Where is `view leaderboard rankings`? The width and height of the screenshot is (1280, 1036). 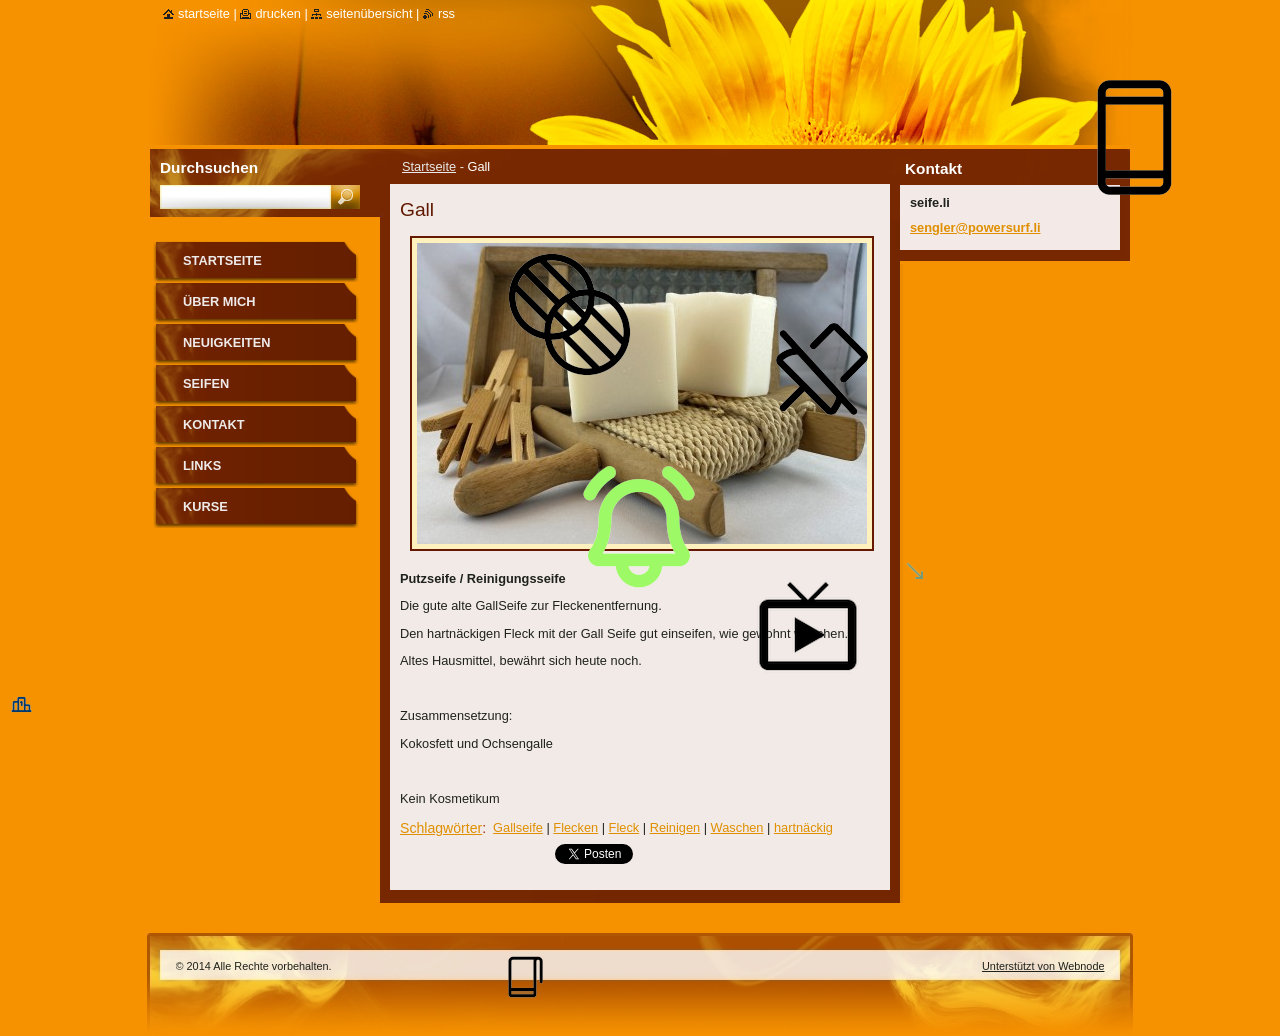
view leaderboard rankings is located at coordinates (21, 704).